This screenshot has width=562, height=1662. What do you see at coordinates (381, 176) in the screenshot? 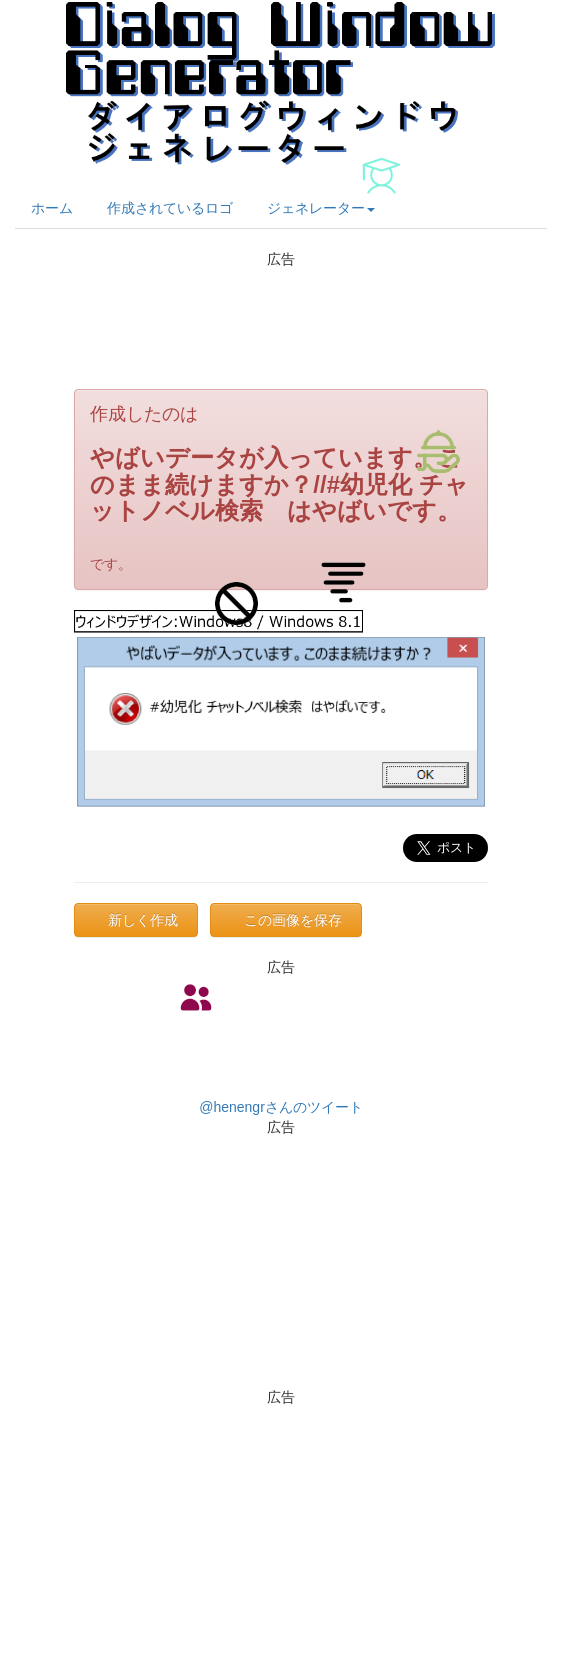
I see `view student profile or account` at bounding box center [381, 176].